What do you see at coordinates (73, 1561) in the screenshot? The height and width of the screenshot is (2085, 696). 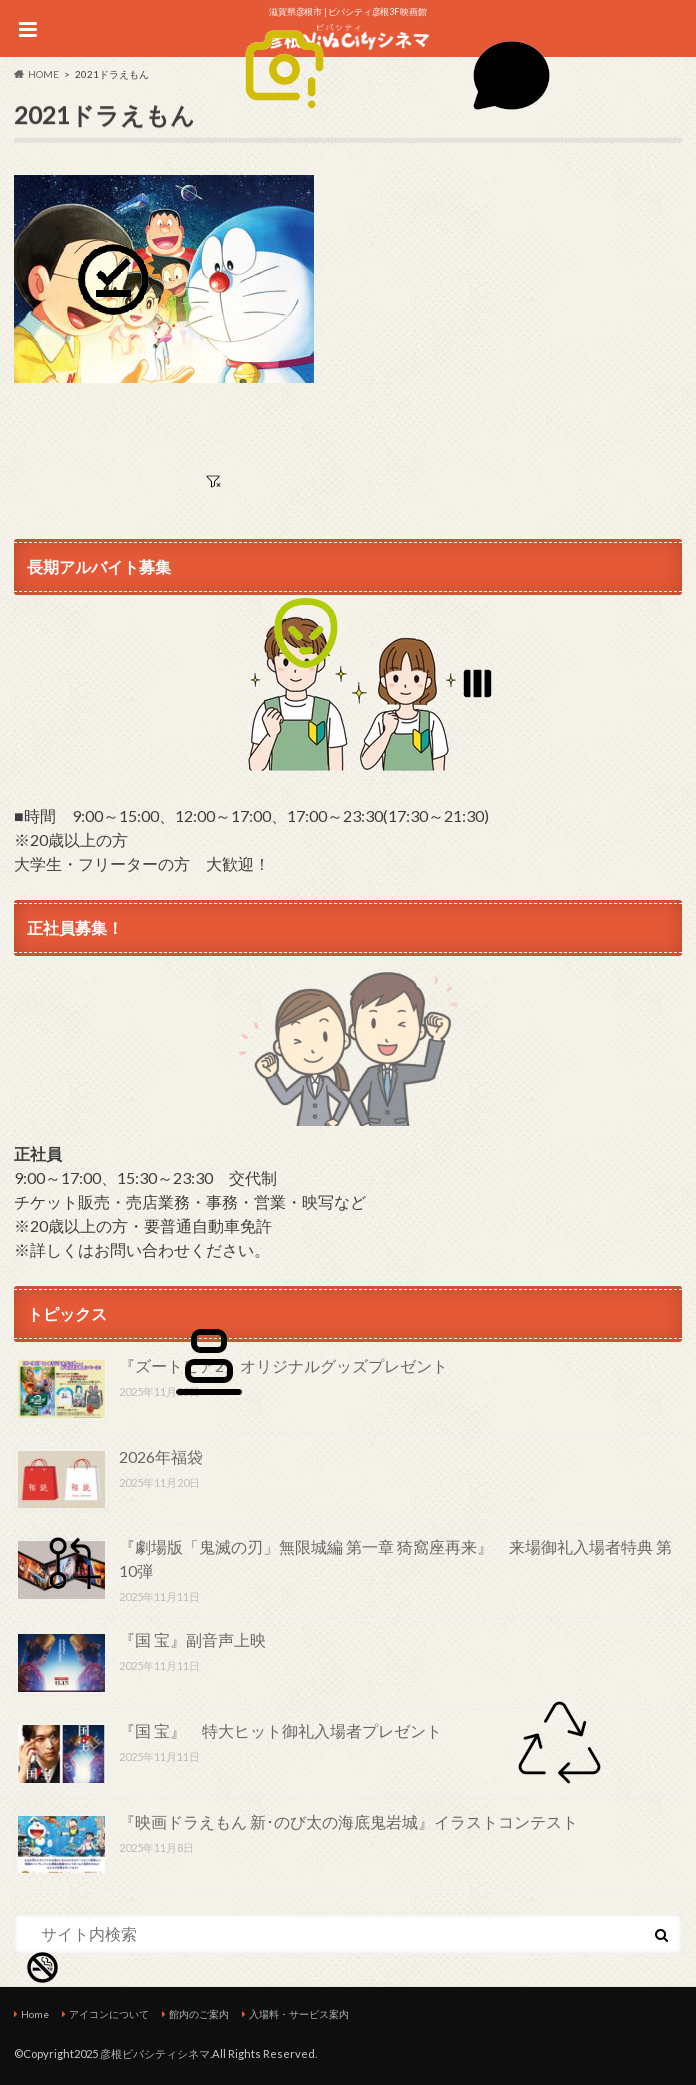 I see `create a new git pull request` at bounding box center [73, 1561].